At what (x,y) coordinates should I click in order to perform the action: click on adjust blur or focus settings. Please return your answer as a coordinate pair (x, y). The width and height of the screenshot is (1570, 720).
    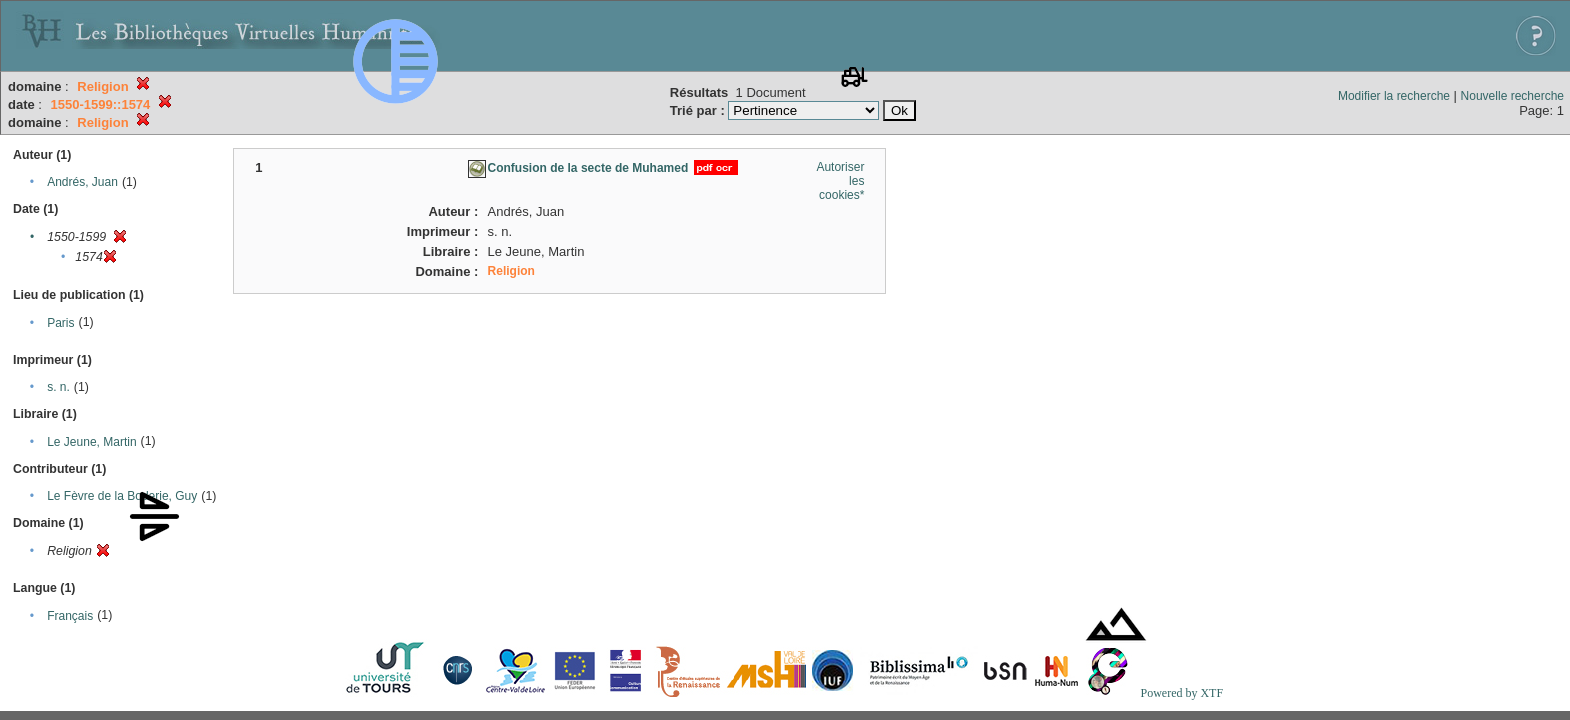
    Looking at the image, I should click on (395, 61).